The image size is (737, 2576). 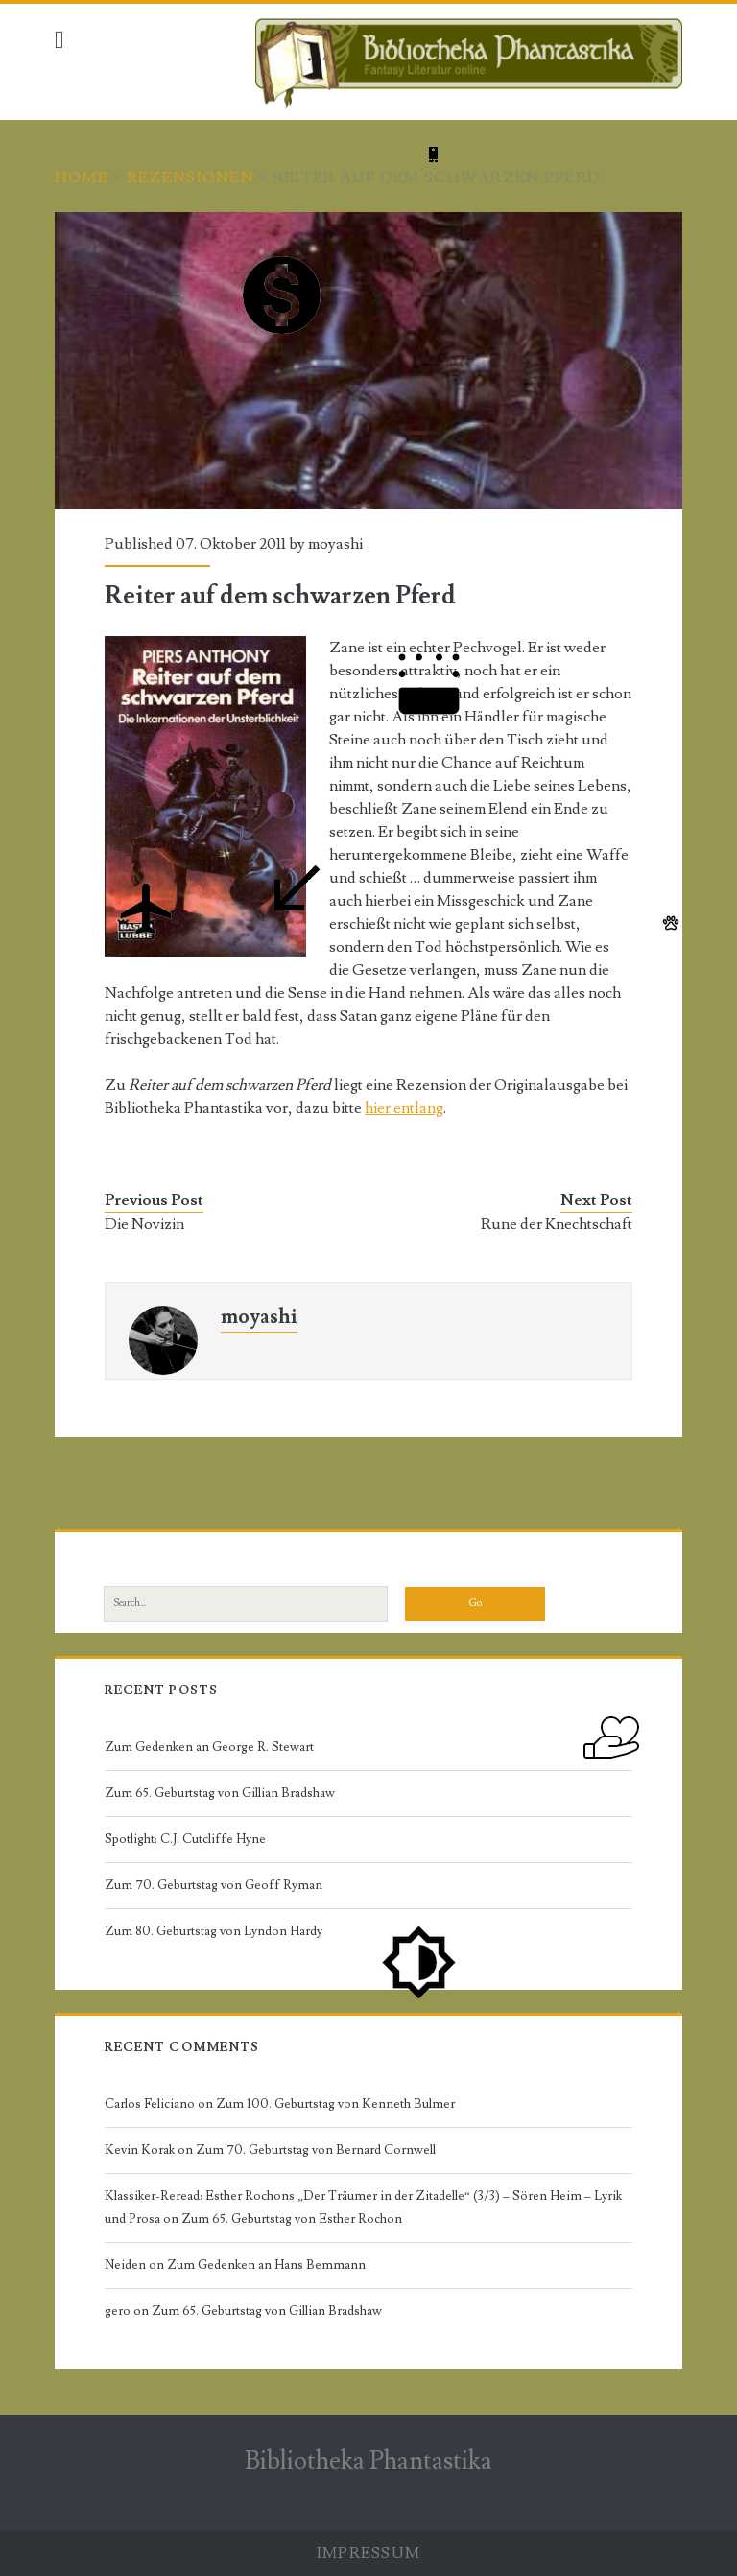 I want to click on align content to bottom of container, so click(x=429, y=684).